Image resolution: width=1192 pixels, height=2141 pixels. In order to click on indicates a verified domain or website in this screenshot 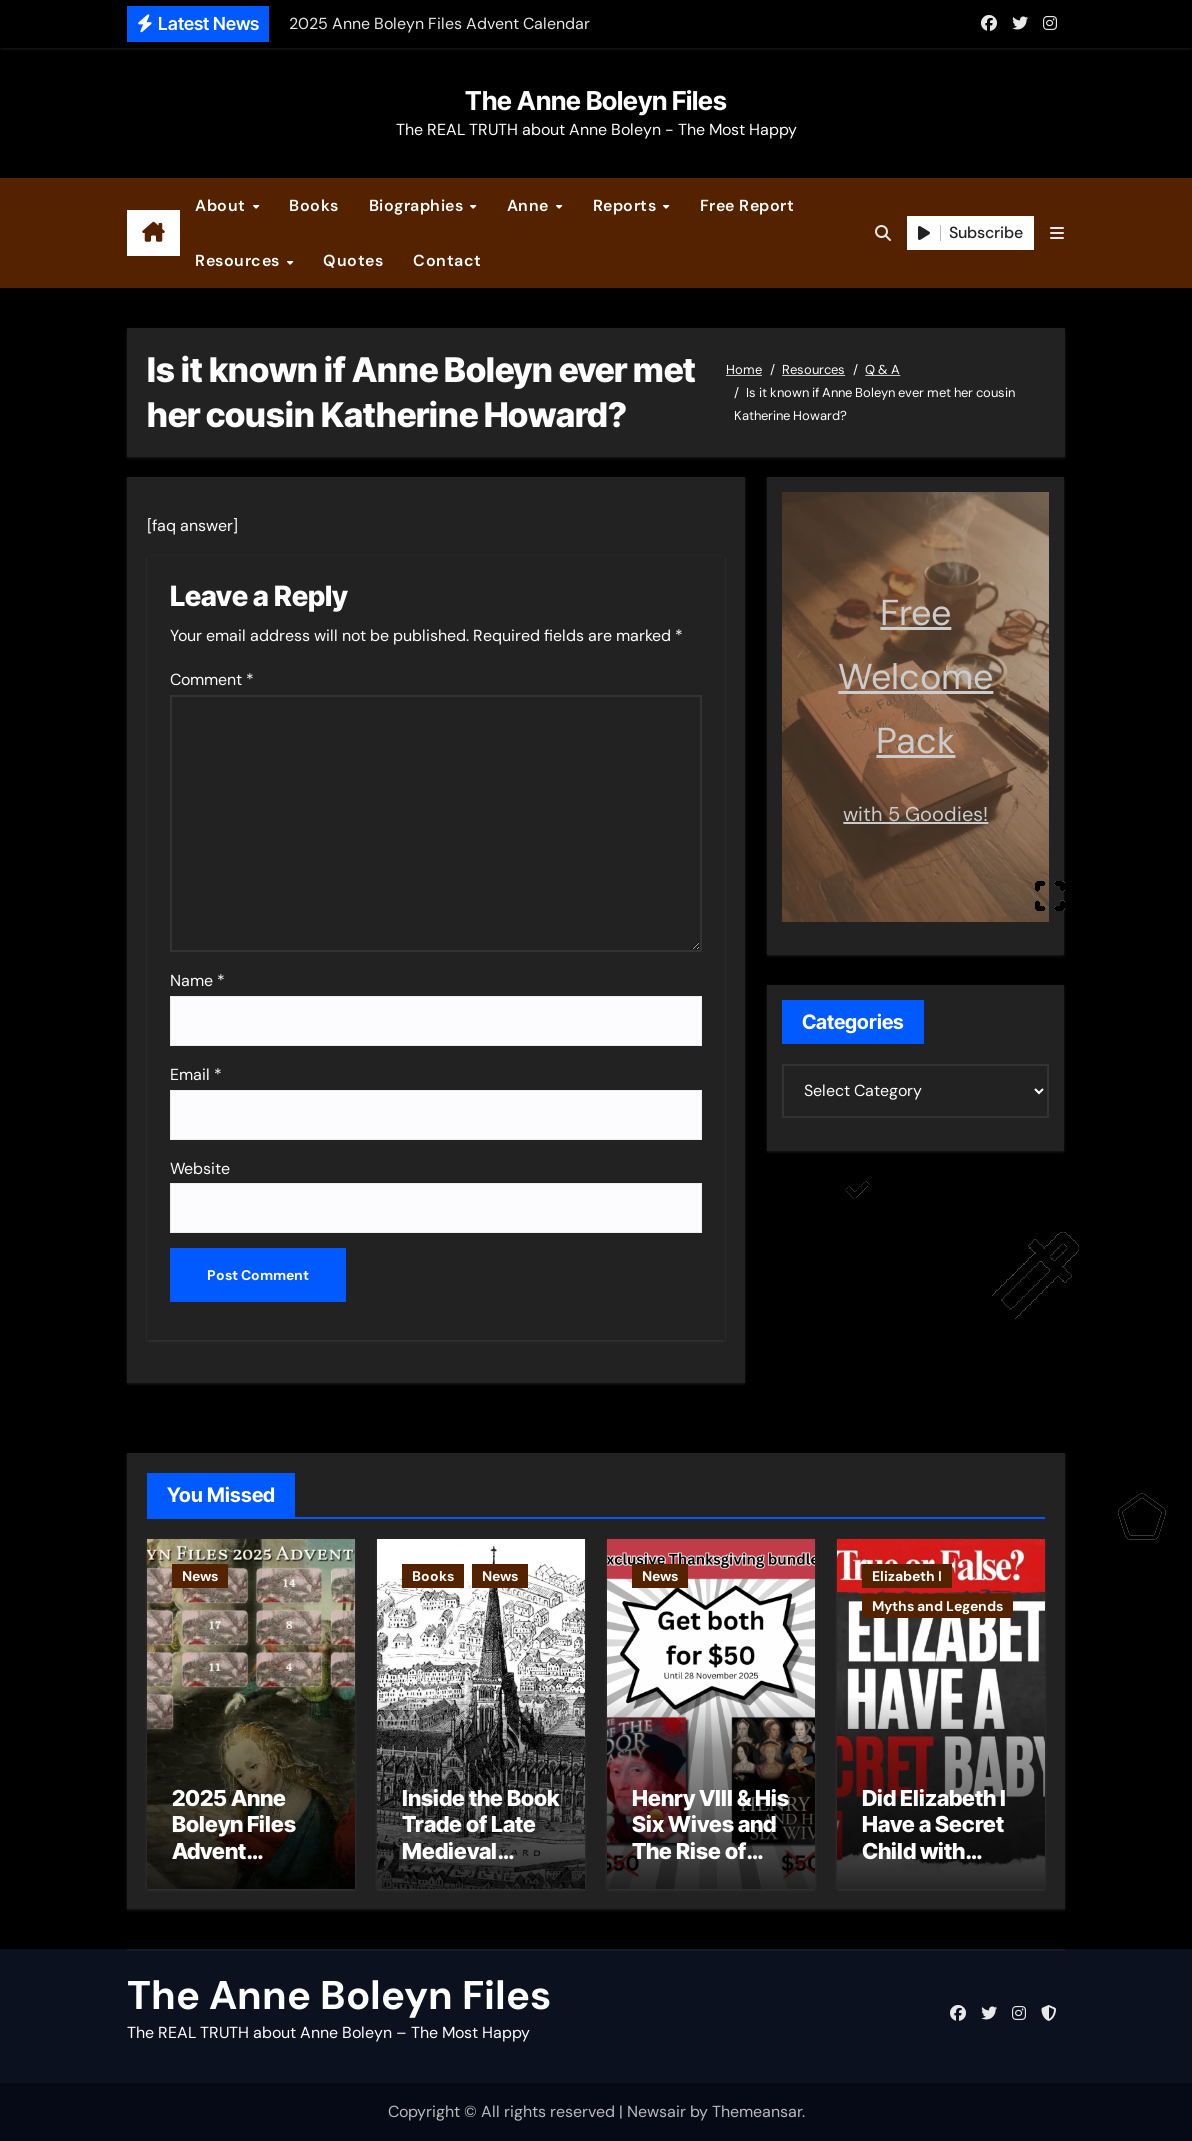, I will do `click(857, 1187)`.